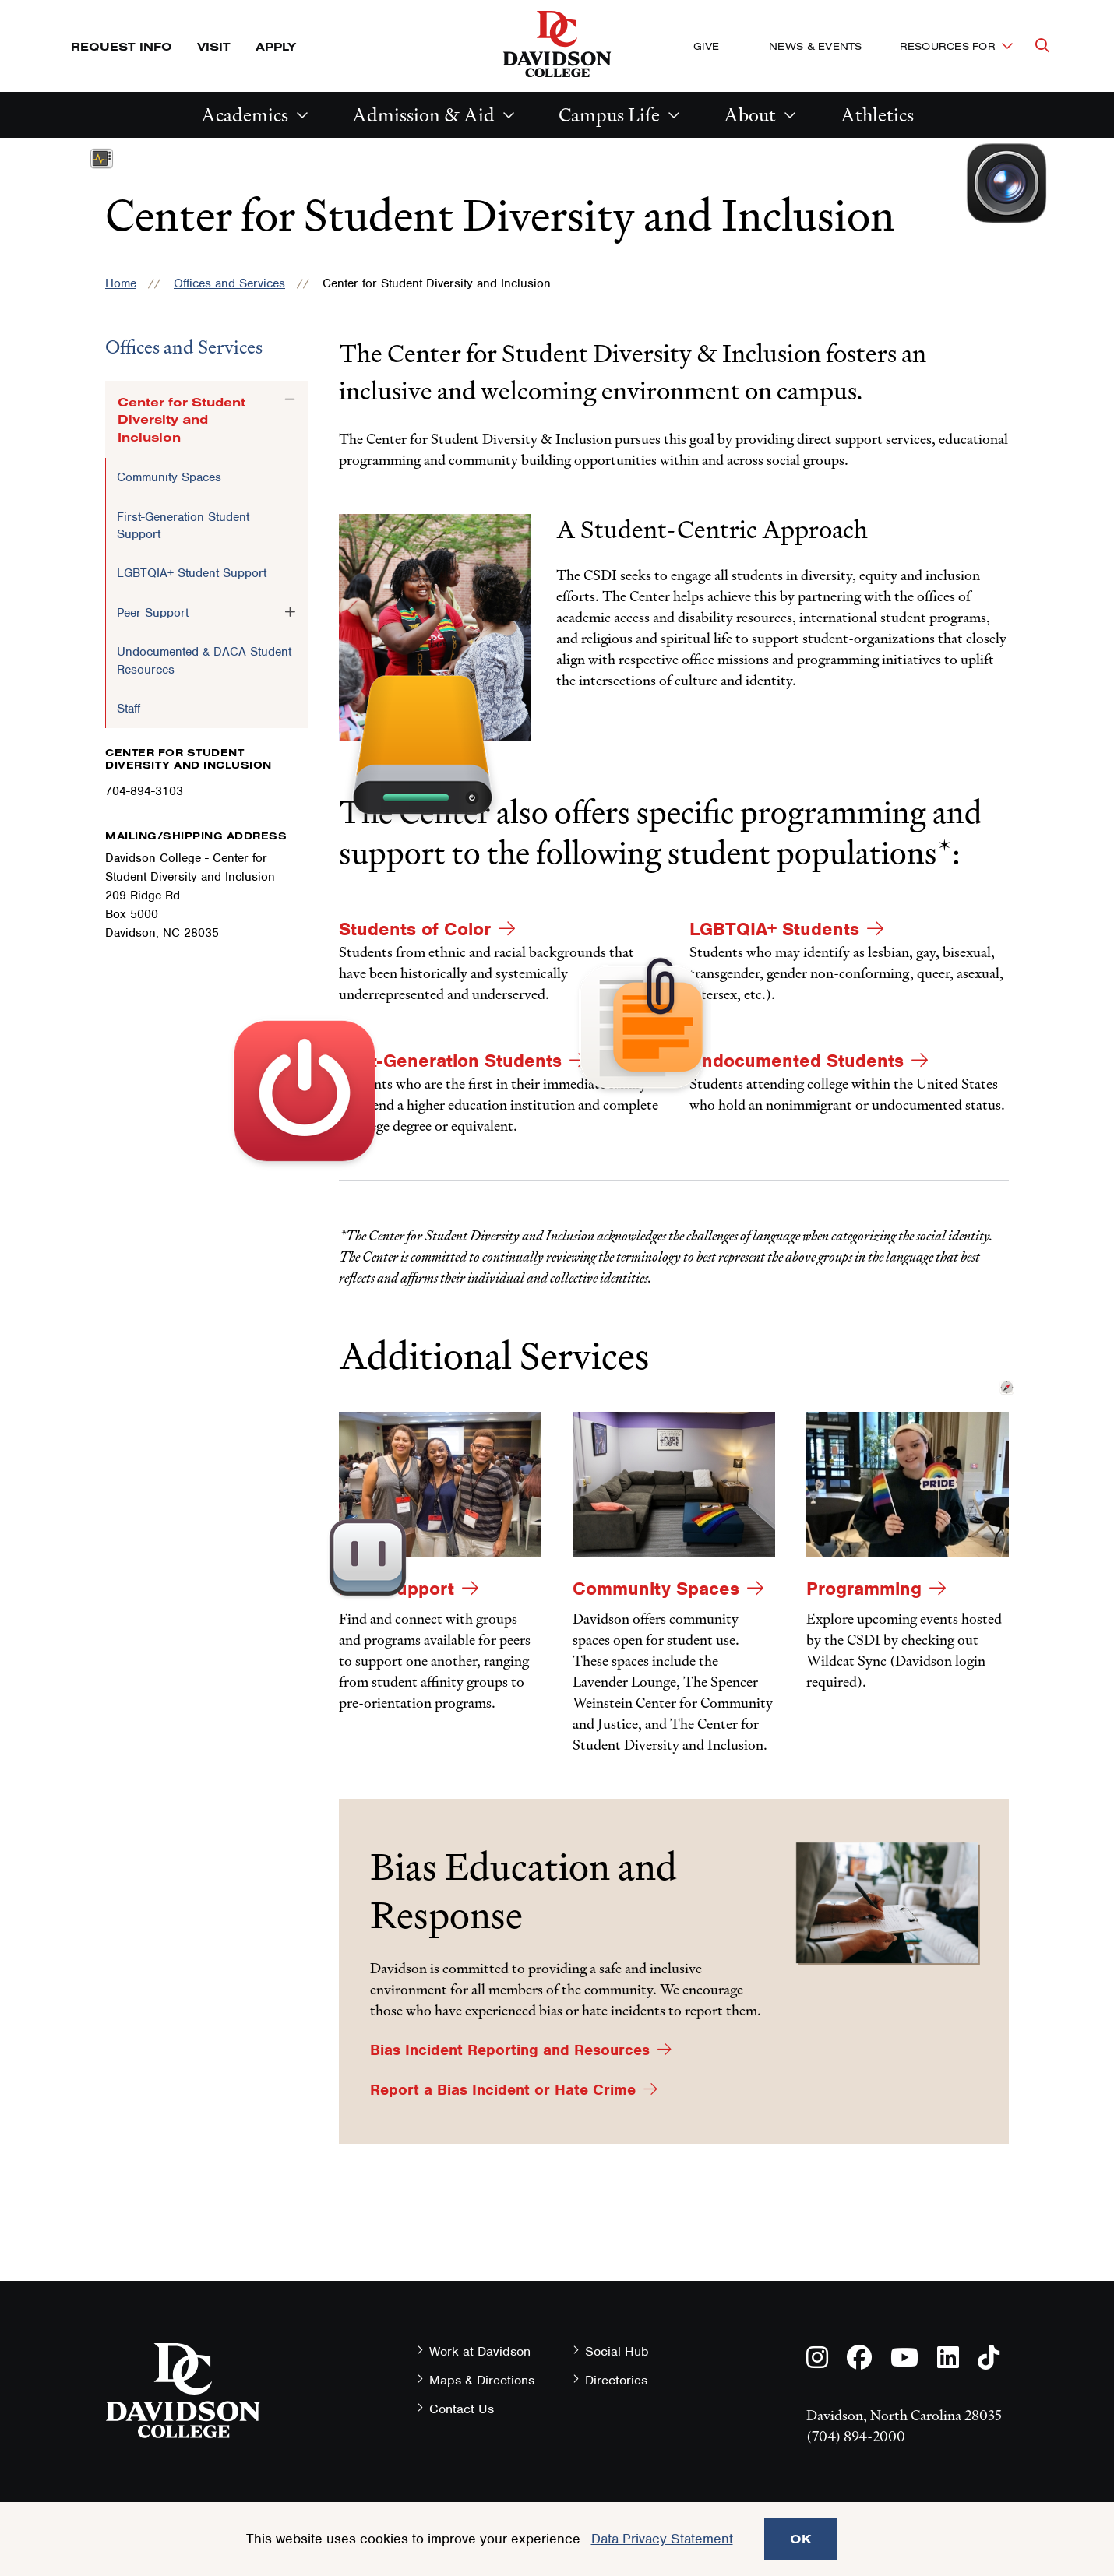 Image resolution: width=1114 pixels, height=2576 pixels. What do you see at coordinates (305, 1091) in the screenshot?
I see `shut down or power off the device` at bounding box center [305, 1091].